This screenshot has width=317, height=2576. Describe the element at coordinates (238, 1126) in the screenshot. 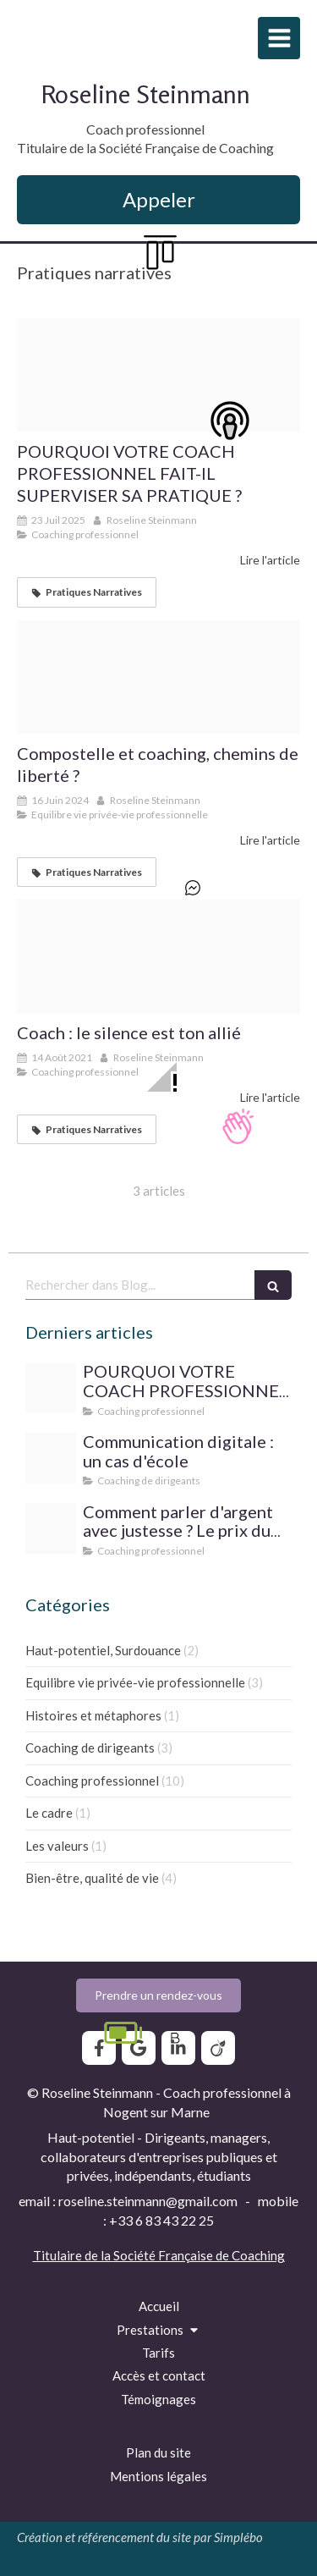

I see `applaud or show appreciation` at that location.